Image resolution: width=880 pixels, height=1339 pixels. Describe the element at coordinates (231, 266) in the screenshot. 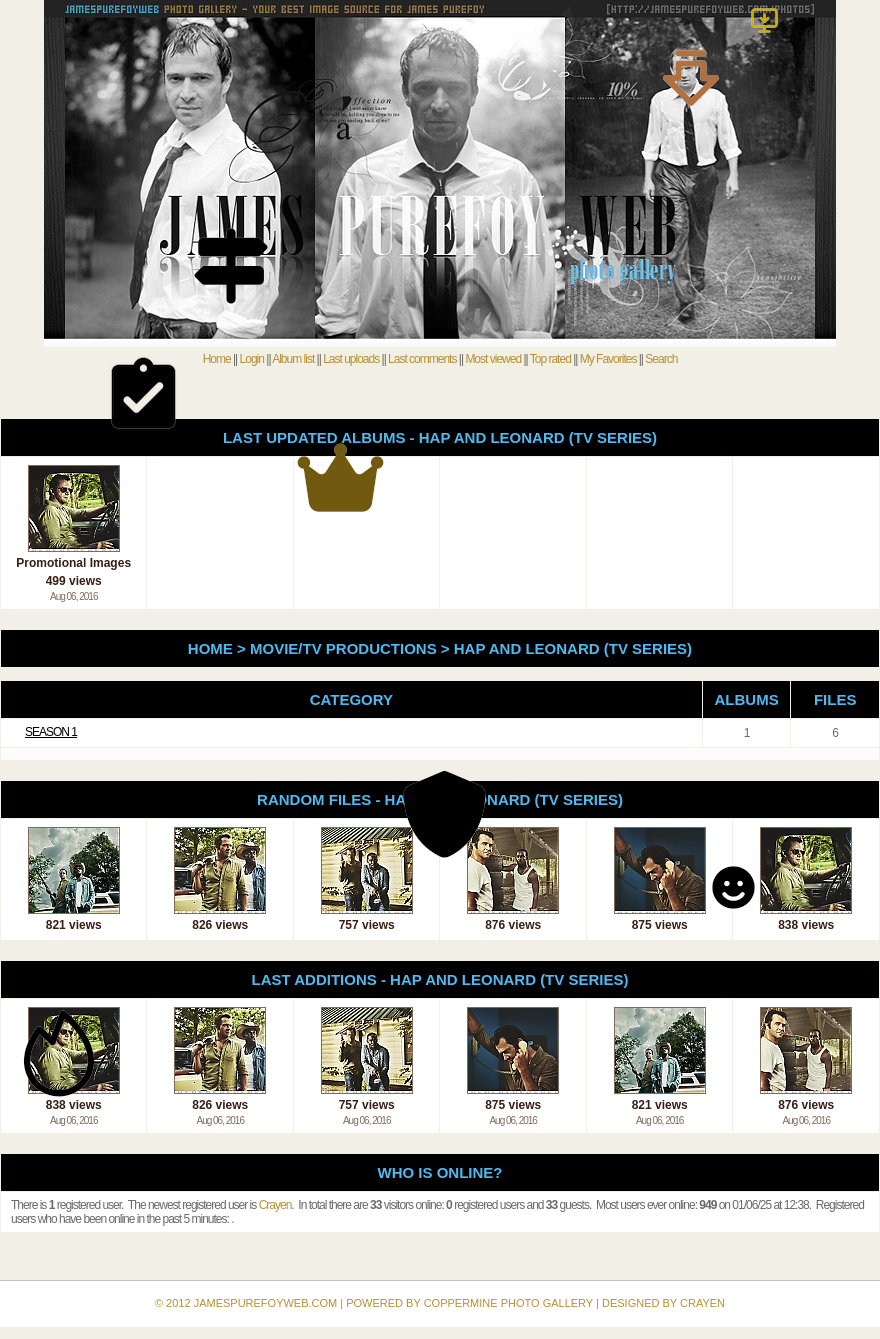

I see `view directions or navigation options` at that location.